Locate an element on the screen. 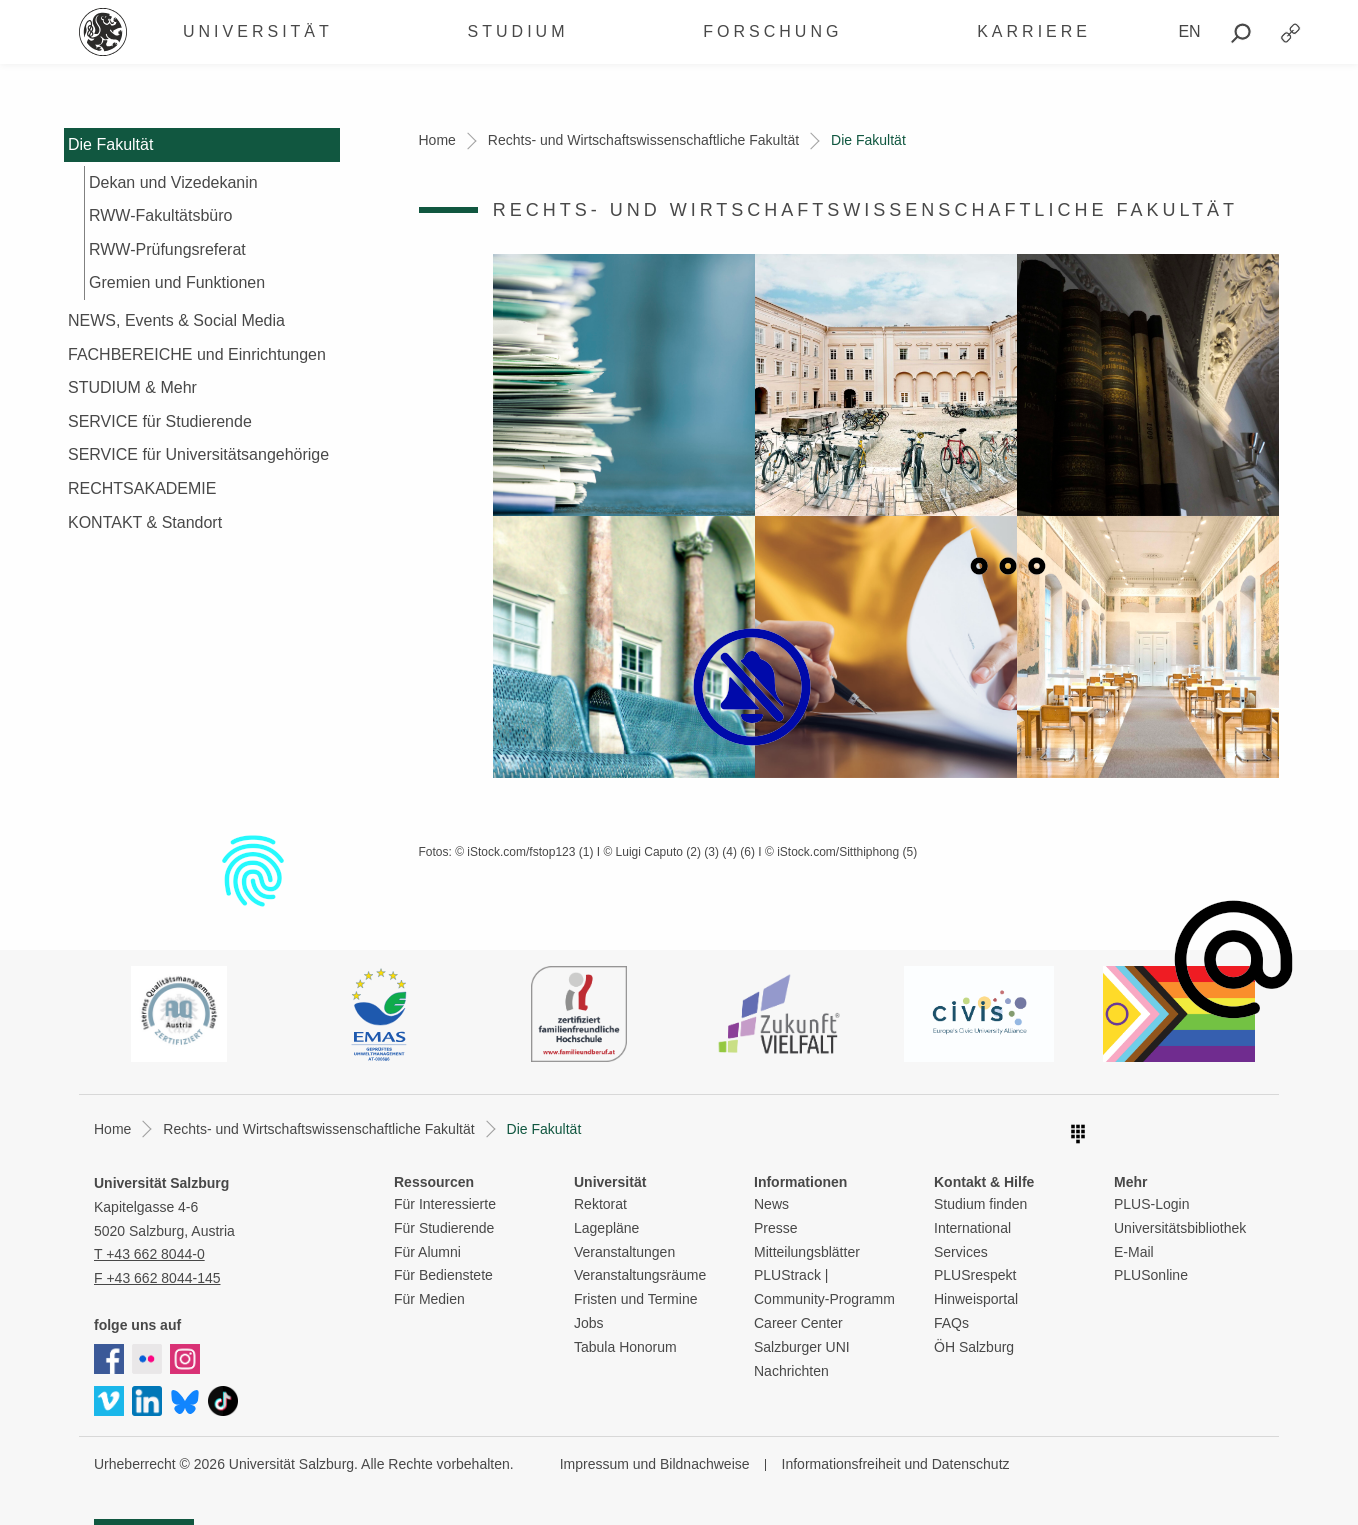  mute notifications is located at coordinates (752, 687).